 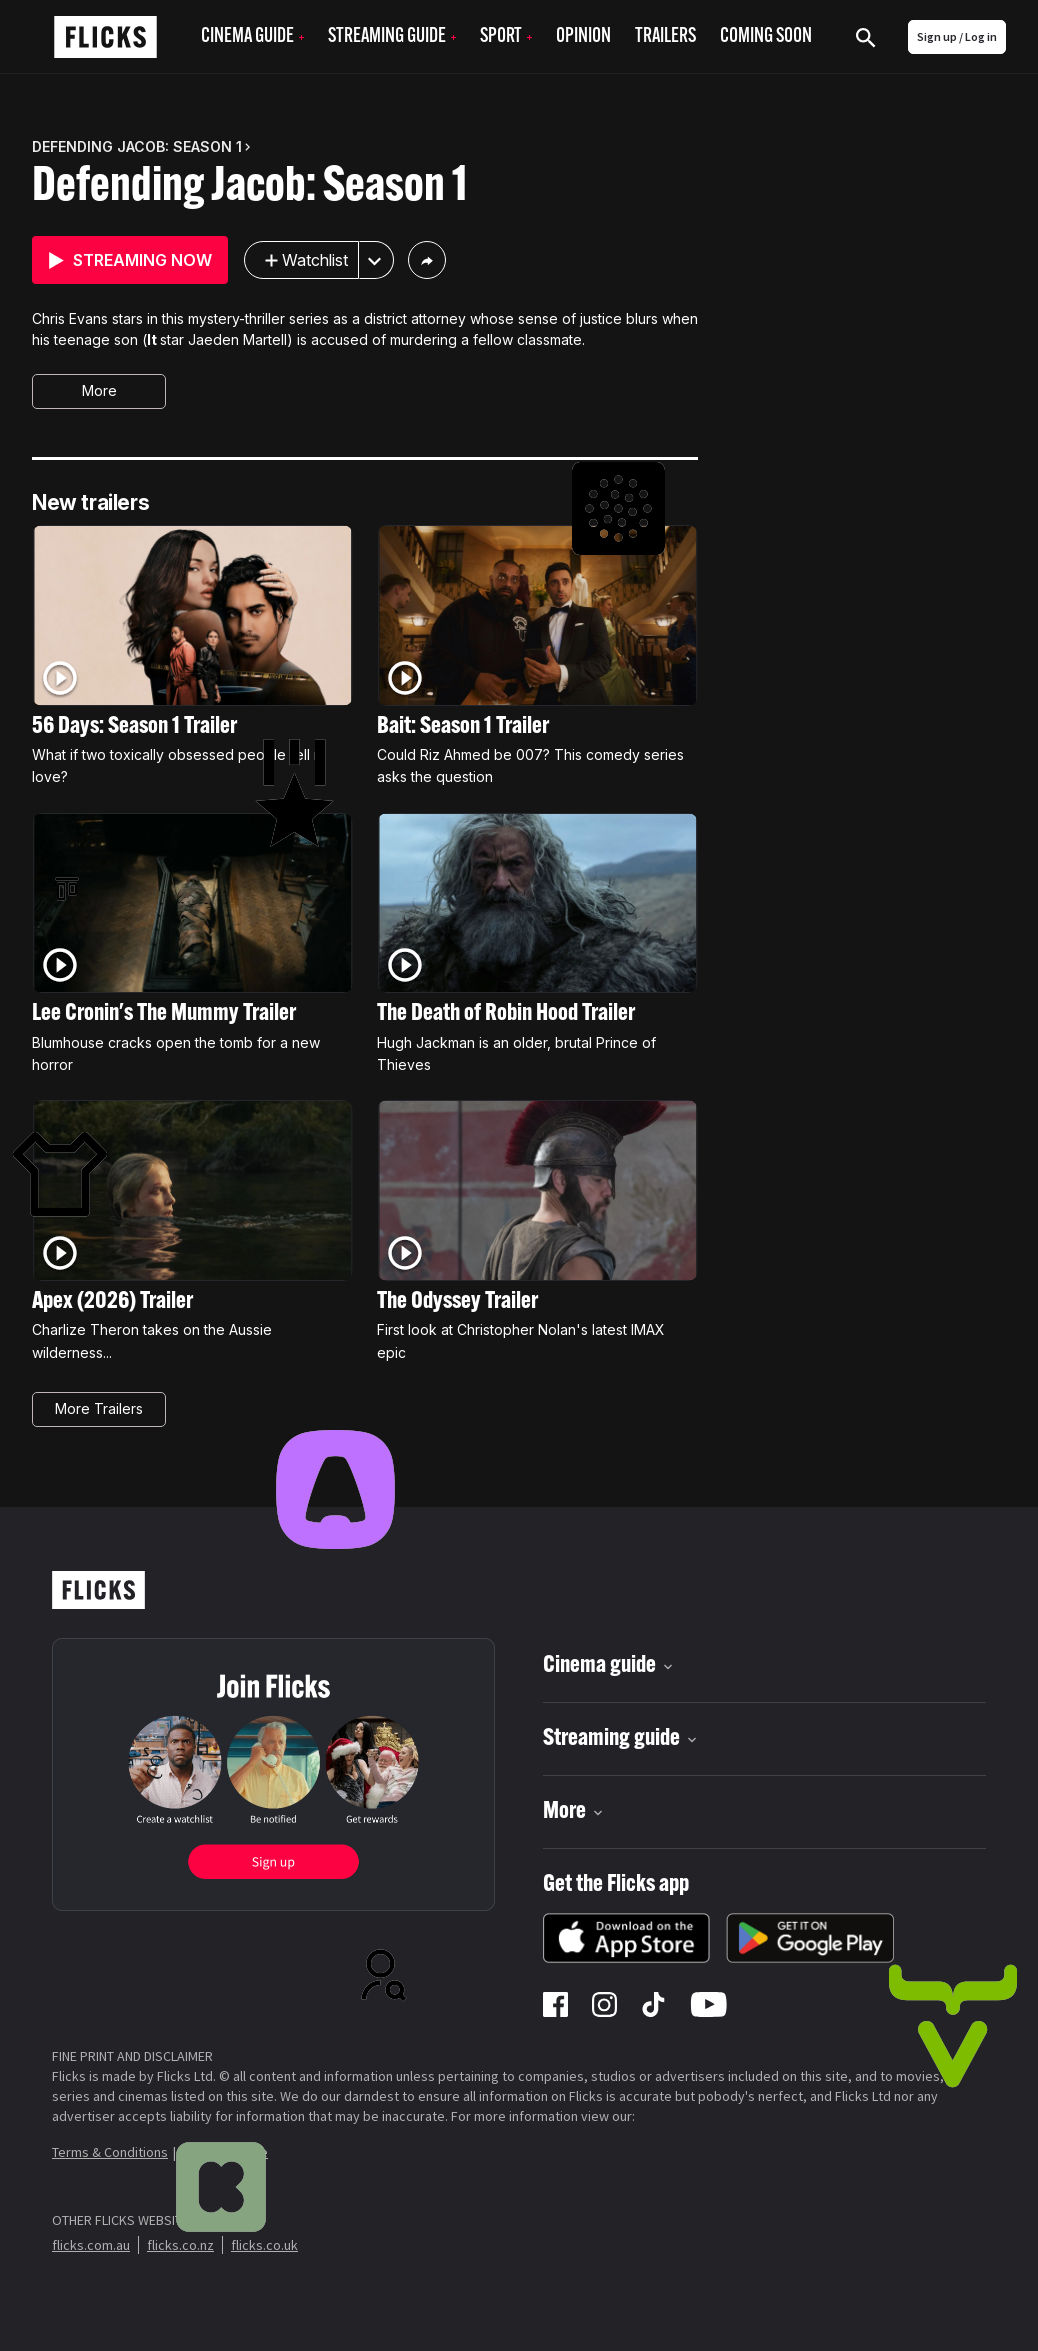 I want to click on indicates an achievement or award earned, so click(x=294, y=790).